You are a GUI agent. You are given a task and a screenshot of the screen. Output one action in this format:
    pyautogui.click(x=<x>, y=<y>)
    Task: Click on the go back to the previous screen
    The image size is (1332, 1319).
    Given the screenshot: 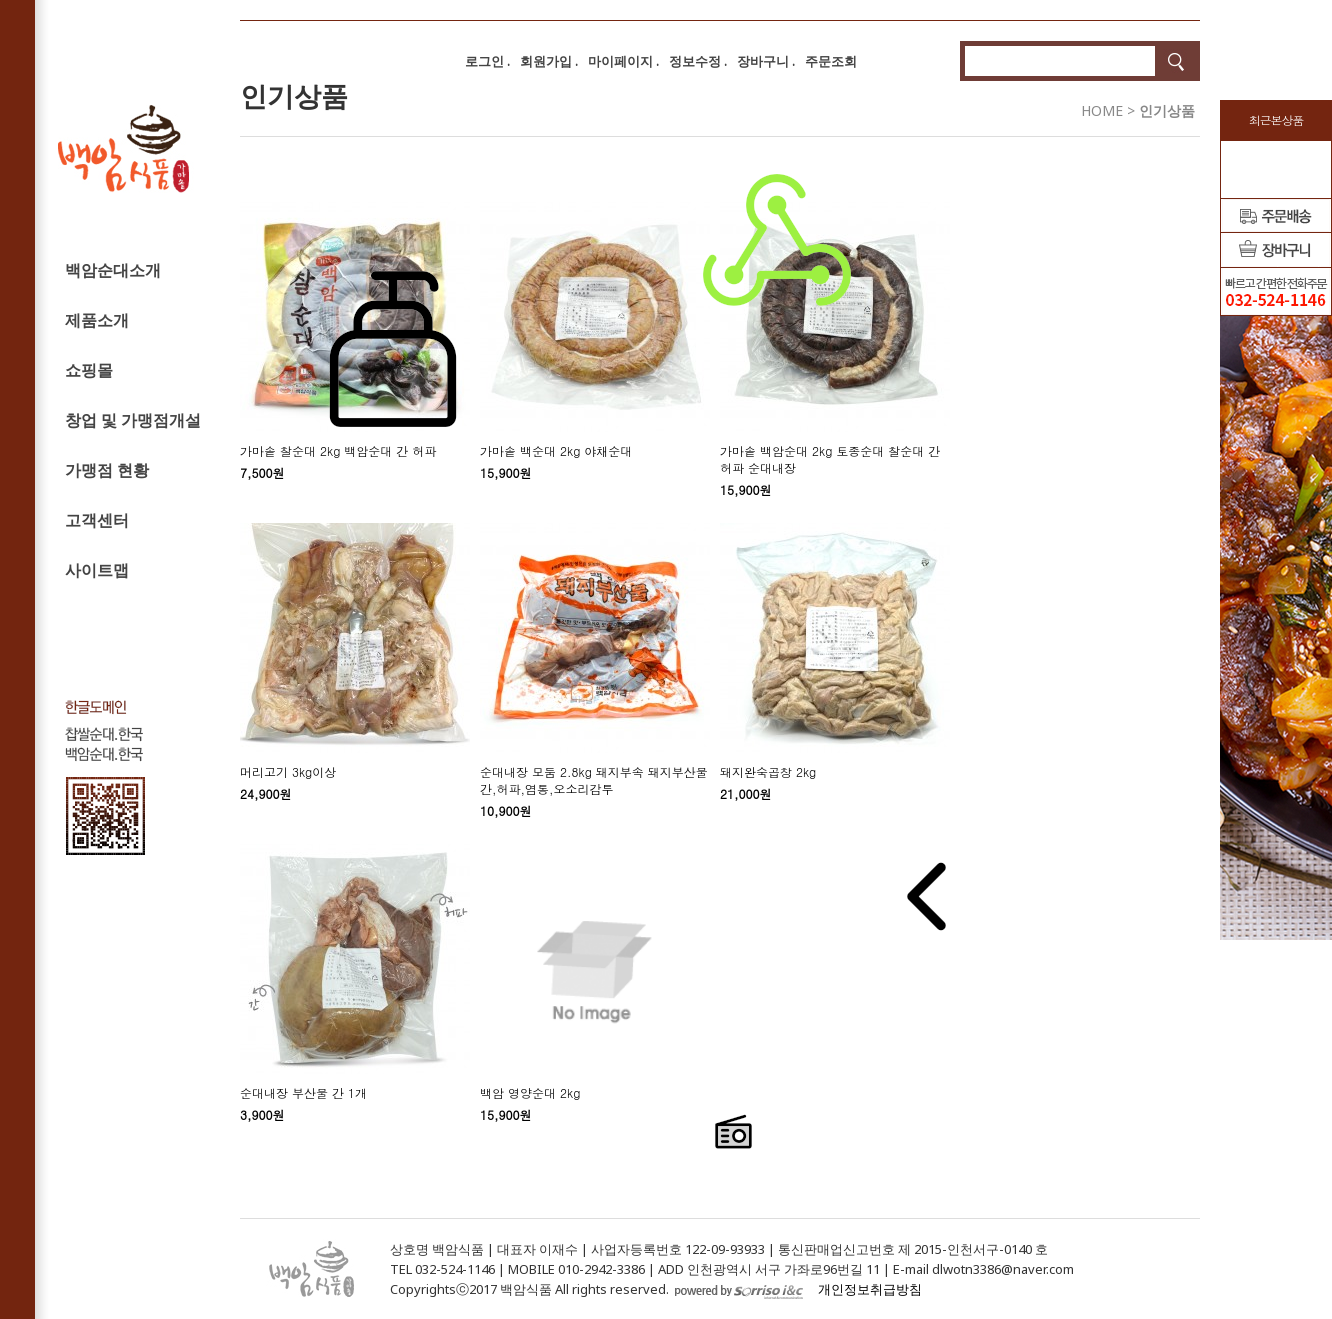 What is the action you would take?
    pyautogui.click(x=926, y=896)
    